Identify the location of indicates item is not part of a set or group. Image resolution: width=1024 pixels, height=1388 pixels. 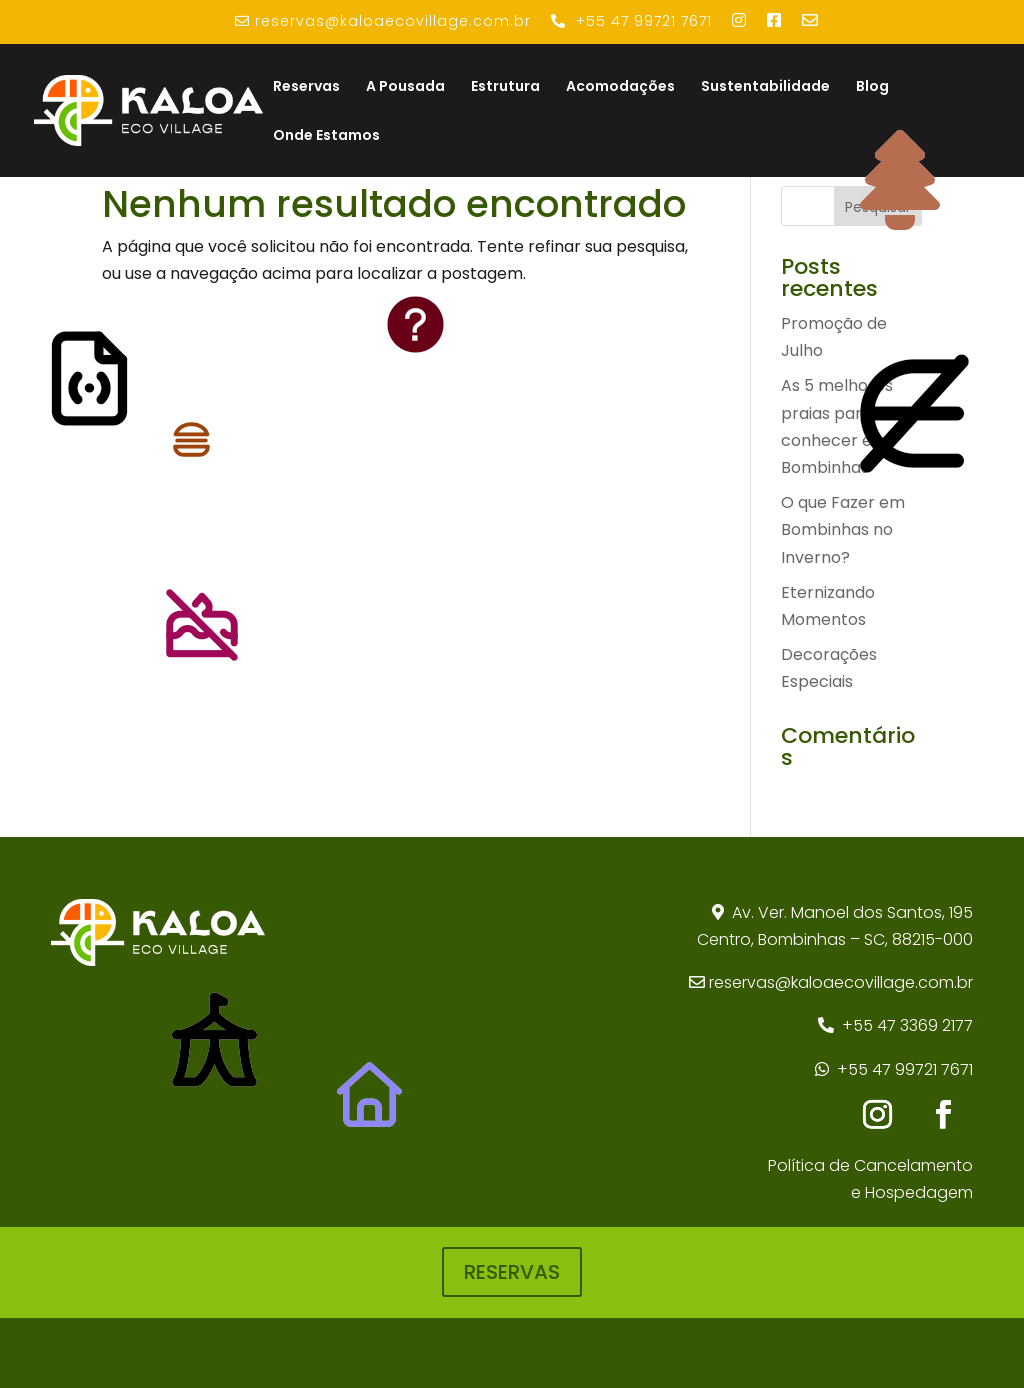
(914, 413).